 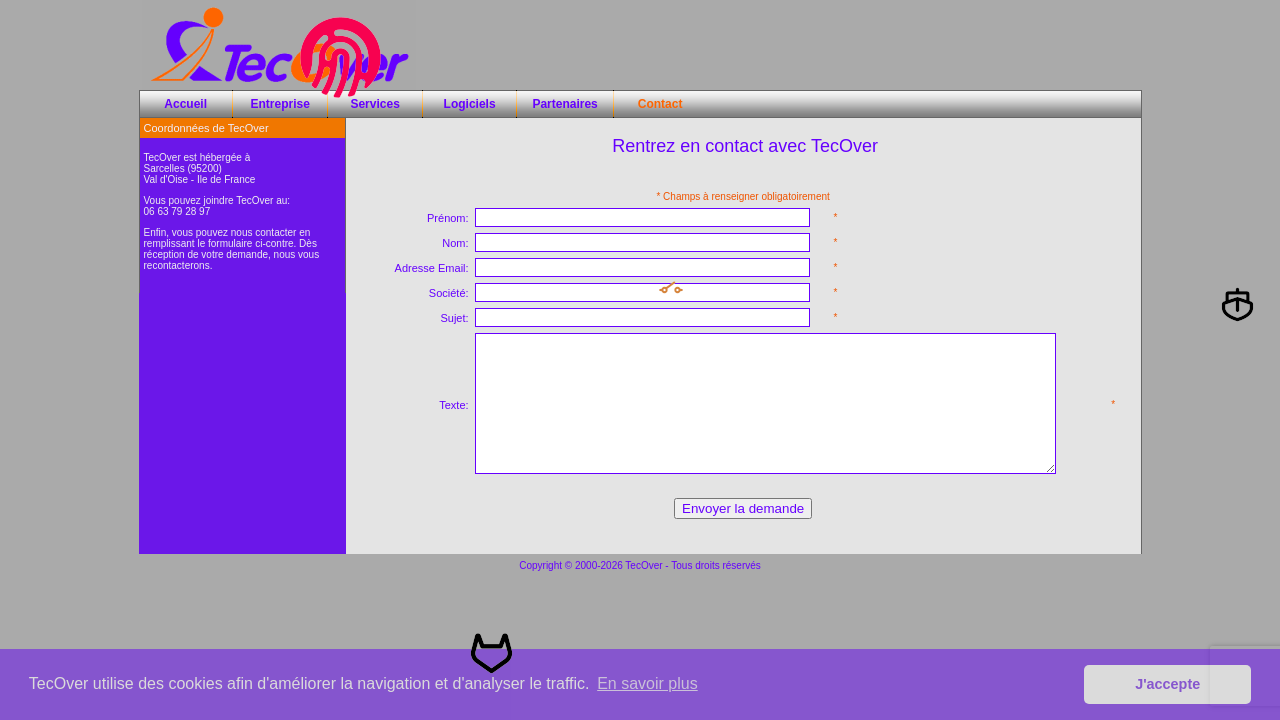 What do you see at coordinates (491, 652) in the screenshot?
I see `open gitlab repository` at bounding box center [491, 652].